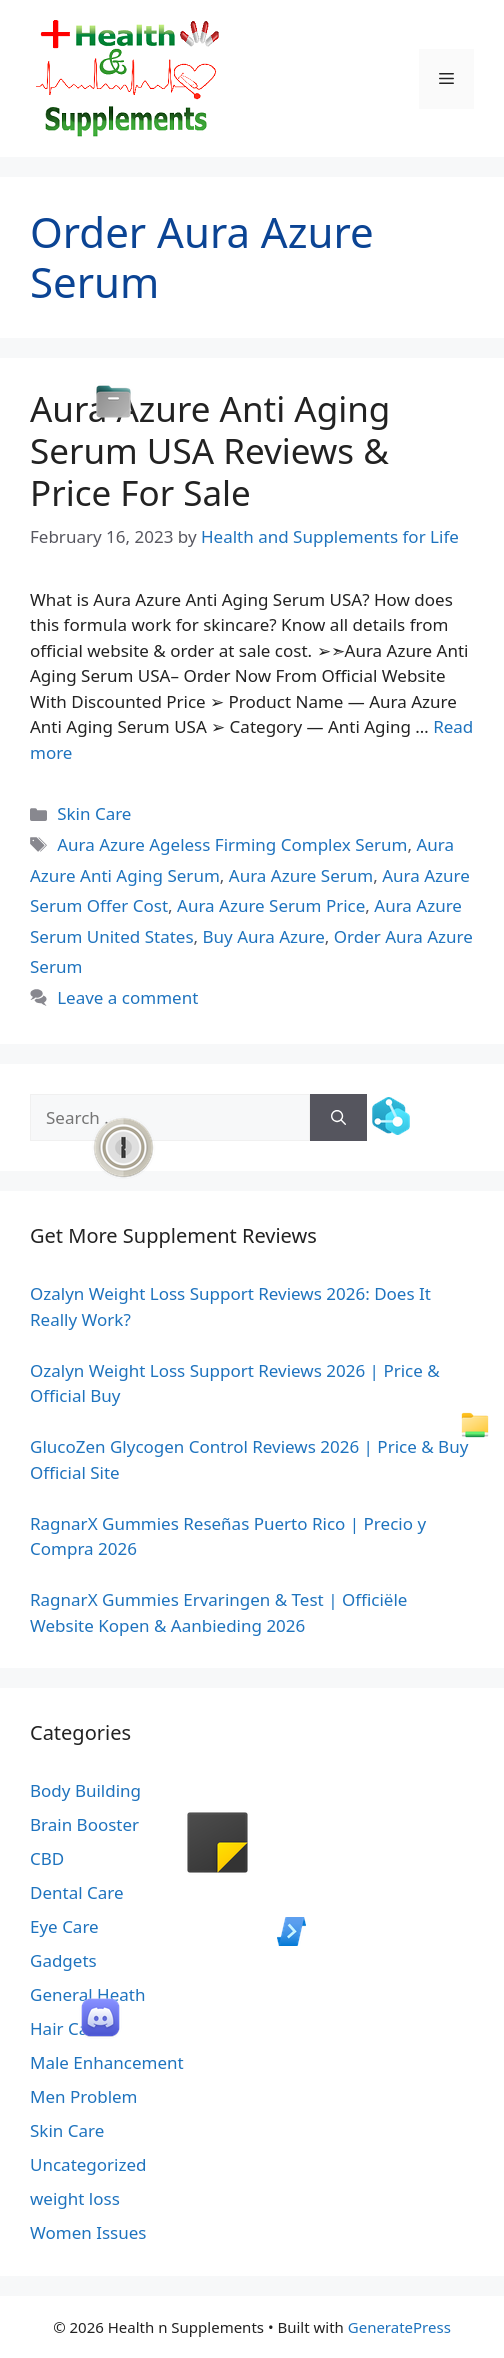 This screenshot has height=2358, width=504. What do you see at coordinates (391, 1116) in the screenshot?
I see `open the twins app for managing paired or linked items` at bounding box center [391, 1116].